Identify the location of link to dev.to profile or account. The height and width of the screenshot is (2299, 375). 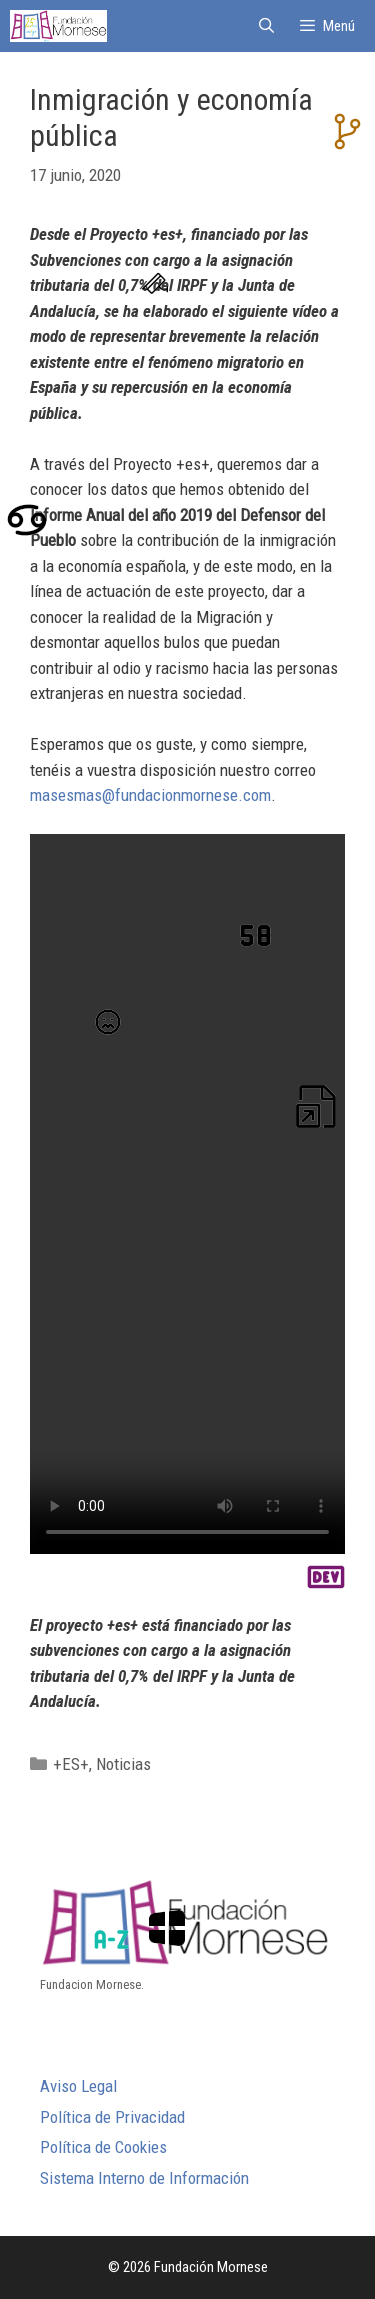
(326, 1577).